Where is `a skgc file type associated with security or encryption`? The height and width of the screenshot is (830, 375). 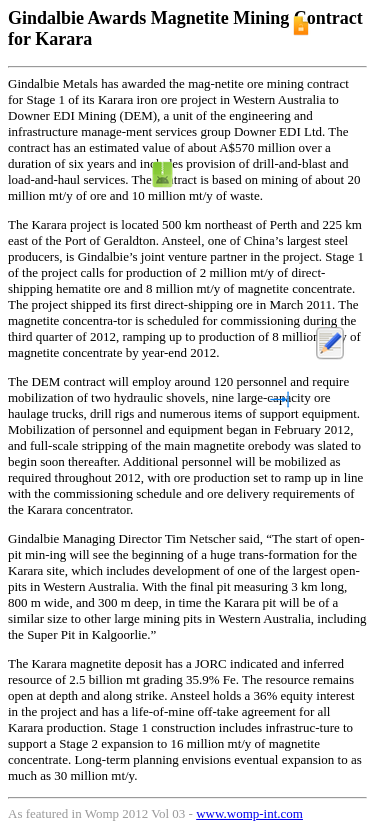 a skgc file type associated with security or encryption is located at coordinates (301, 26).